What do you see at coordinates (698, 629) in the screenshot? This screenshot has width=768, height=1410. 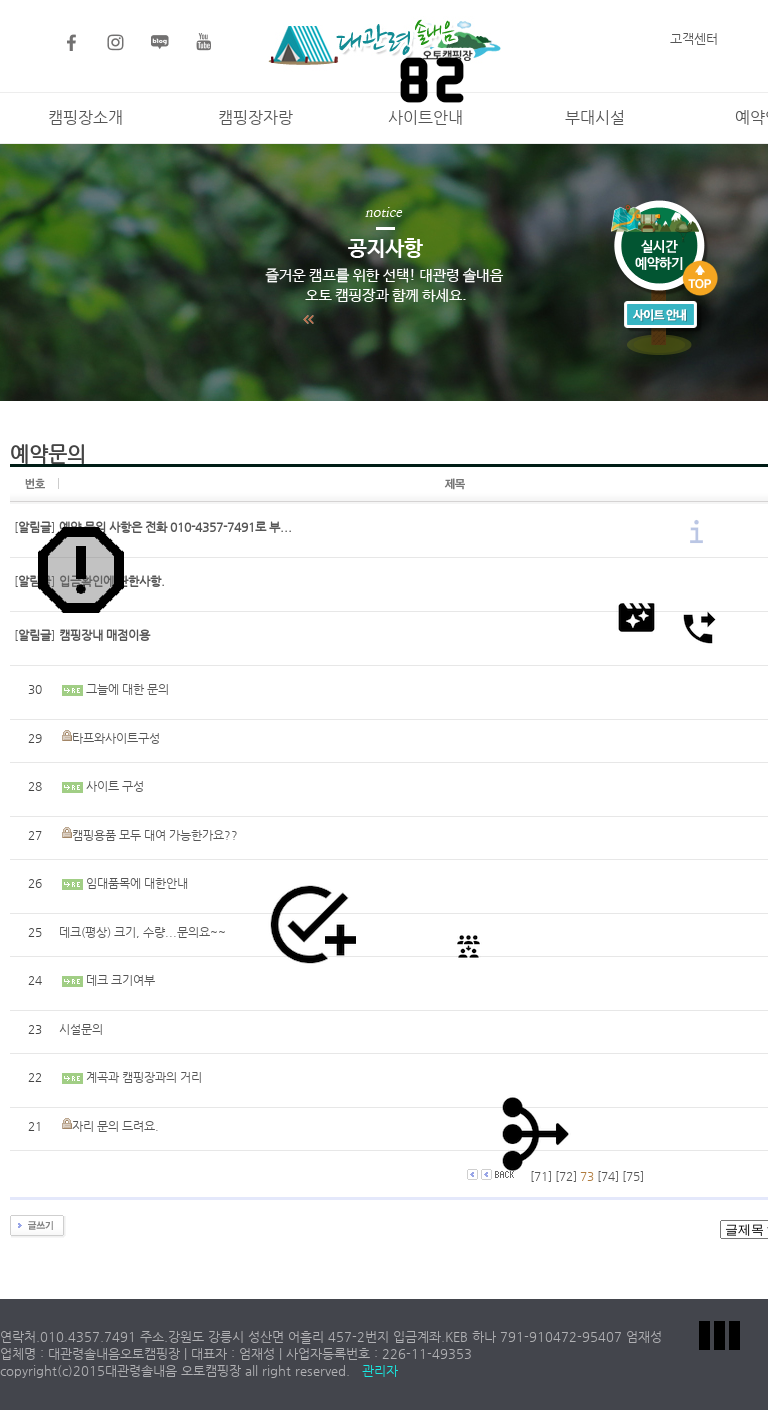 I see `indicates a forwarded call` at bounding box center [698, 629].